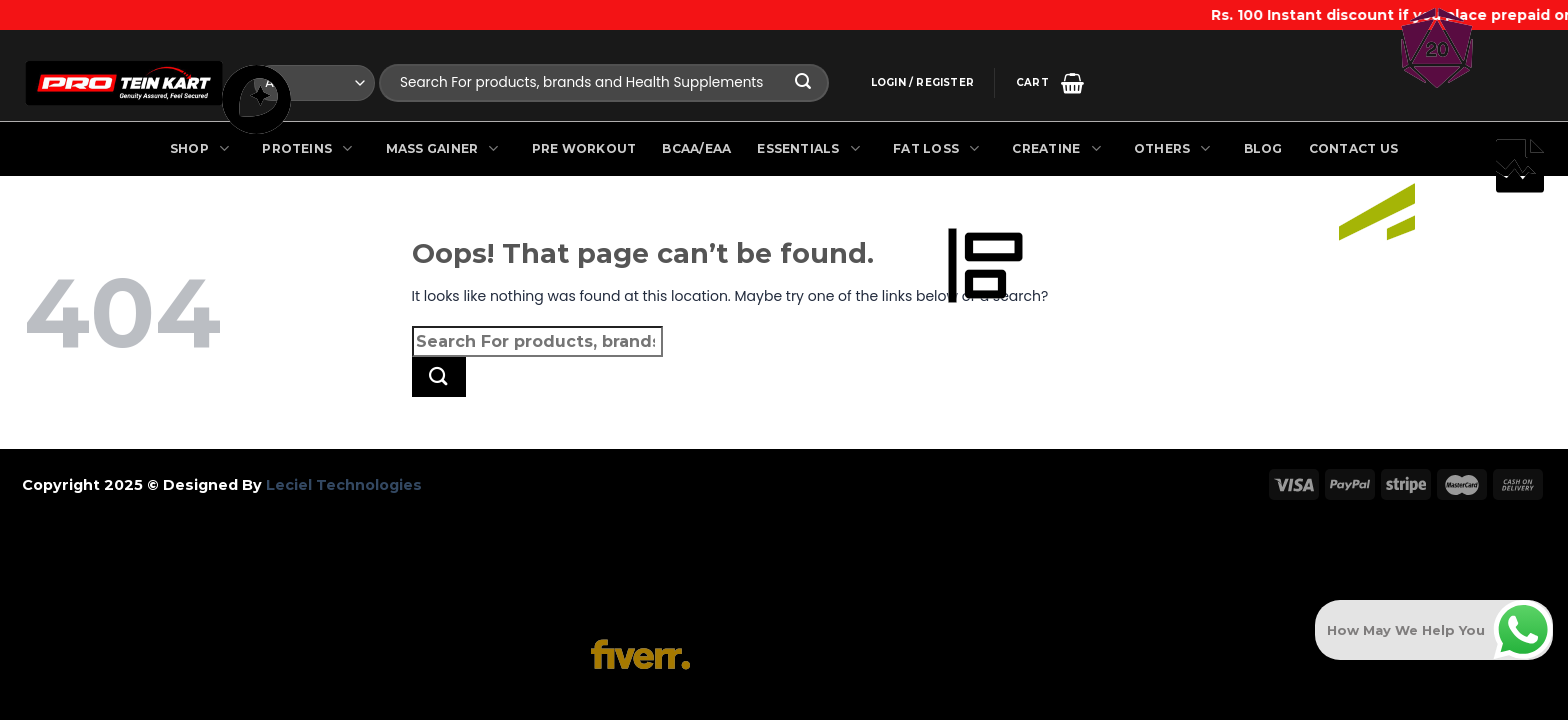 The width and height of the screenshot is (1568, 720). What do you see at coordinates (640, 654) in the screenshot?
I see `open the Fiverr app` at bounding box center [640, 654].